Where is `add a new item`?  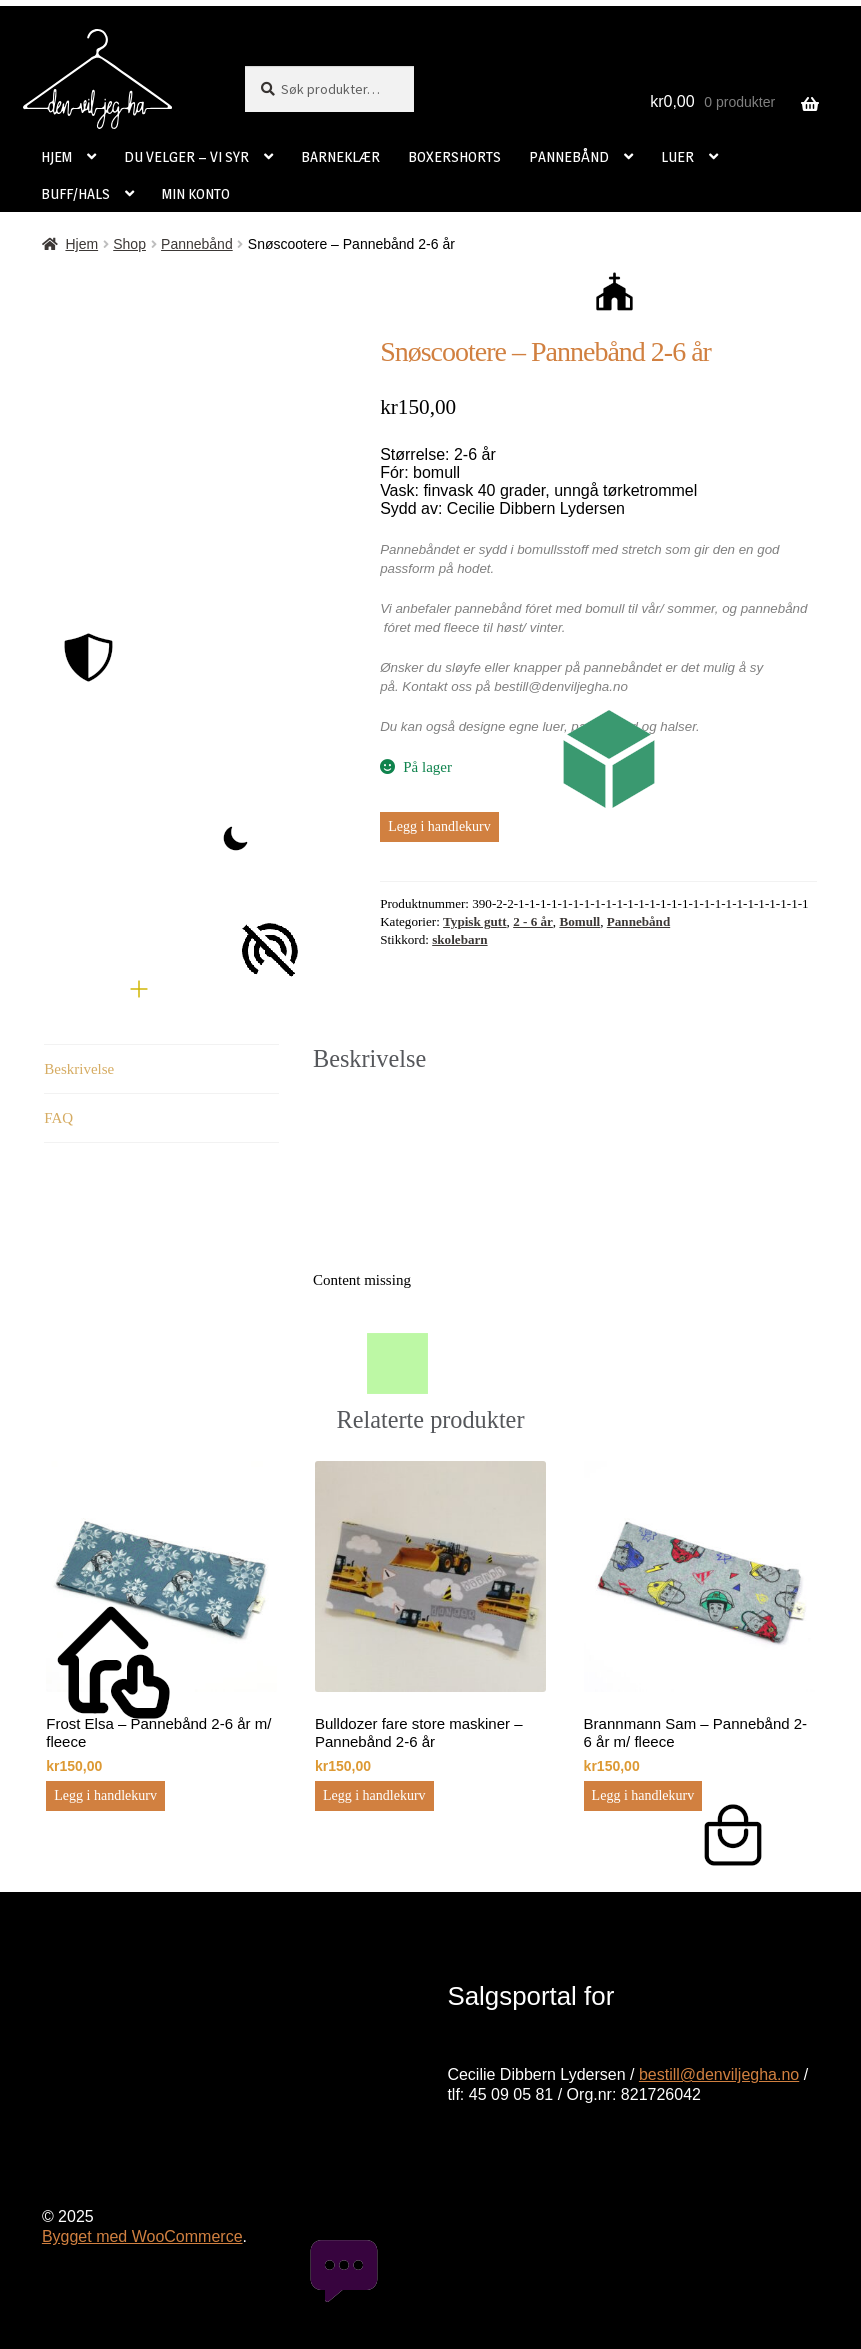
add a new item is located at coordinates (139, 989).